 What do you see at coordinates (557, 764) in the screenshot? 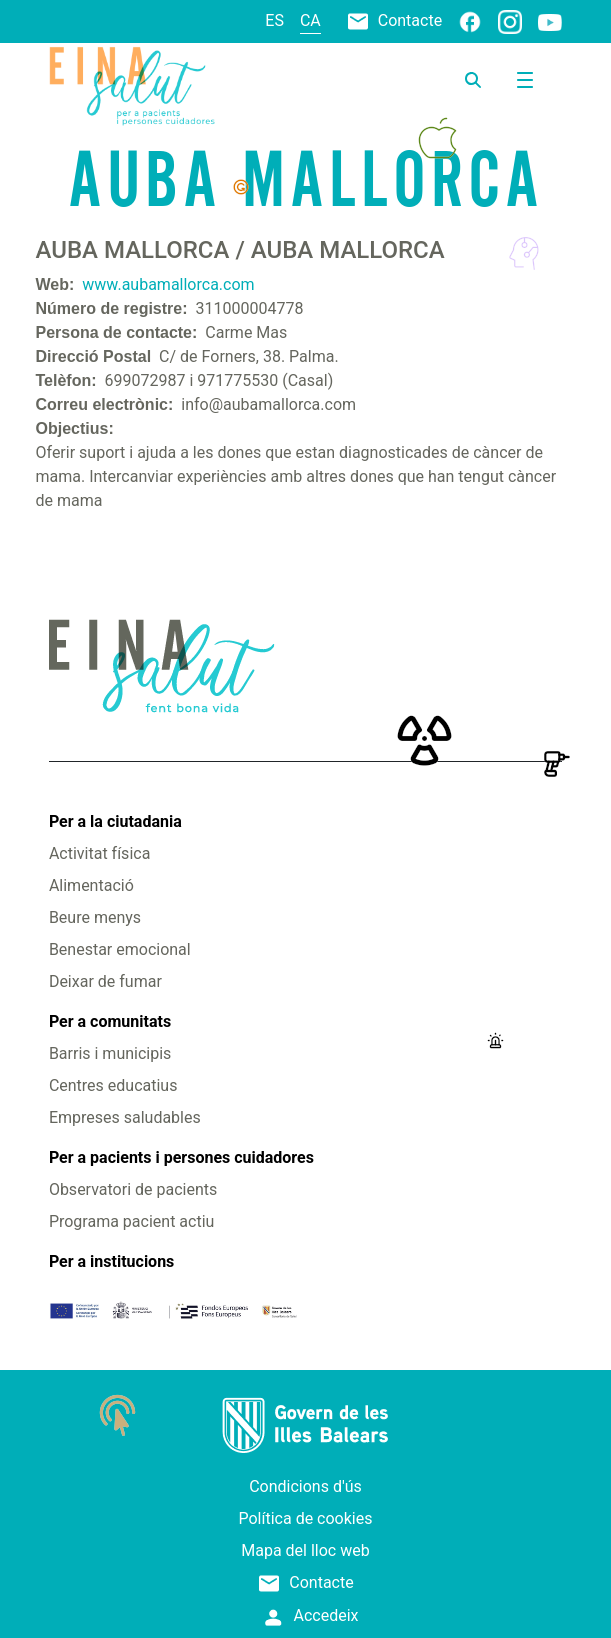
I see `access power tools or hardware category` at bounding box center [557, 764].